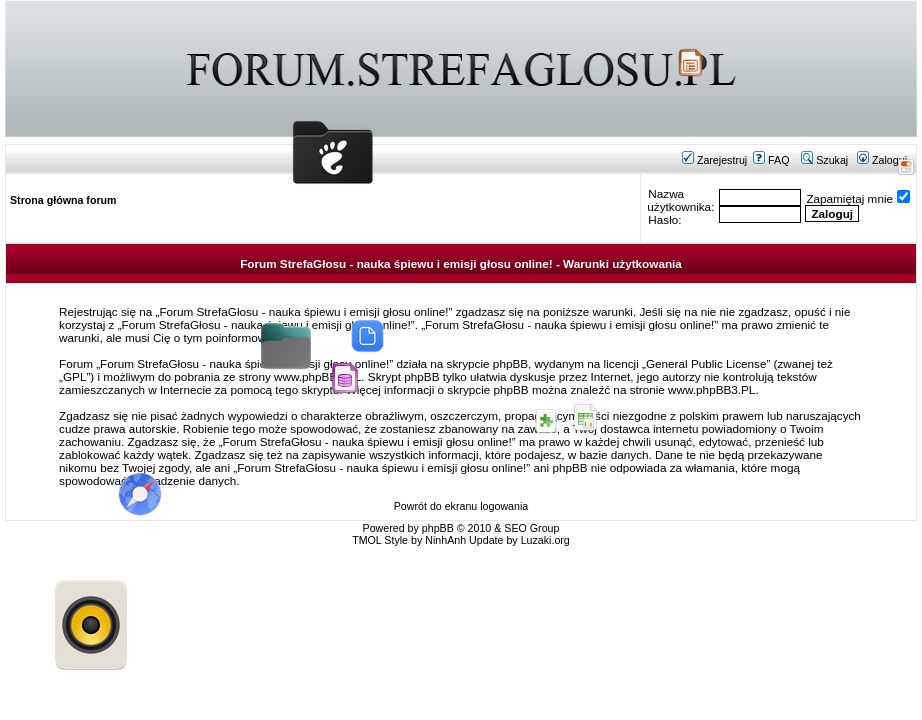  Describe the element at coordinates (906, 167) in the screenshot. I see `open desktop preferences or settings` at that location.